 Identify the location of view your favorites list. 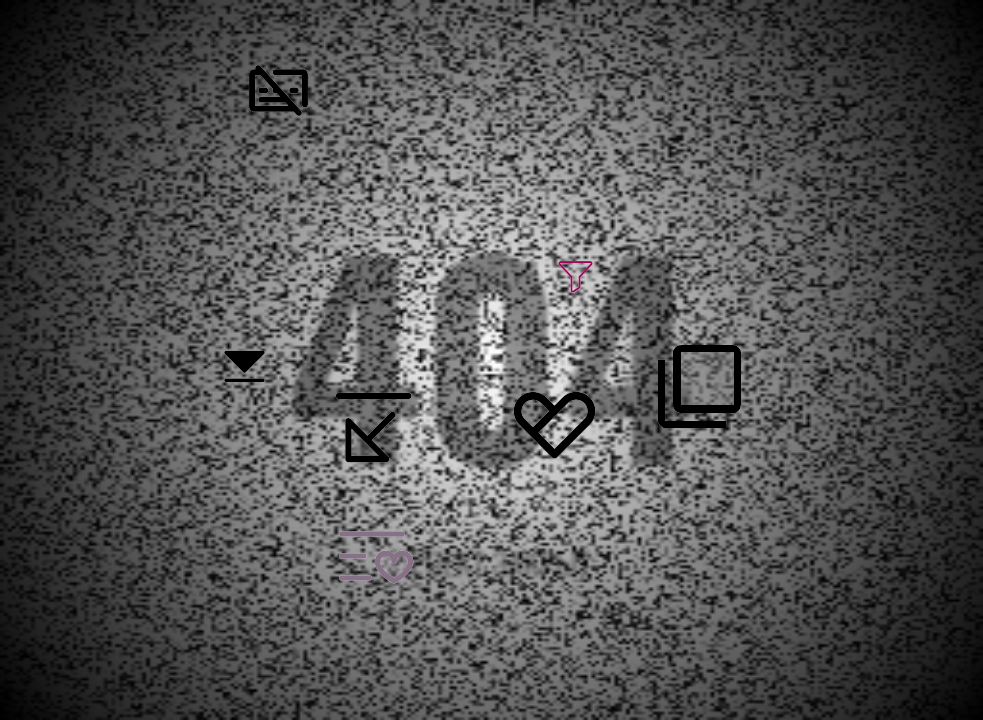
(372, 556).